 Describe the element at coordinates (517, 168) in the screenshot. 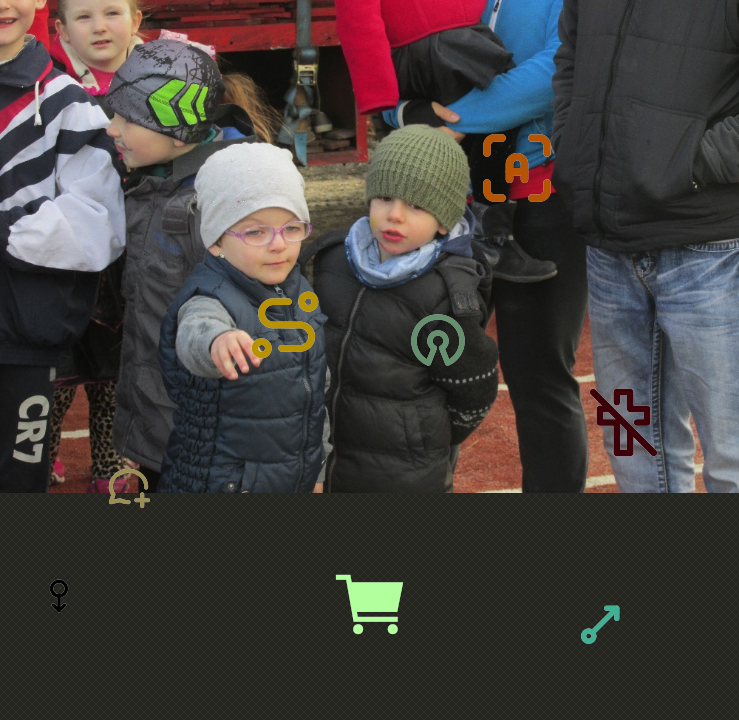

I see `enable auto-focus mode for camera` at that location.